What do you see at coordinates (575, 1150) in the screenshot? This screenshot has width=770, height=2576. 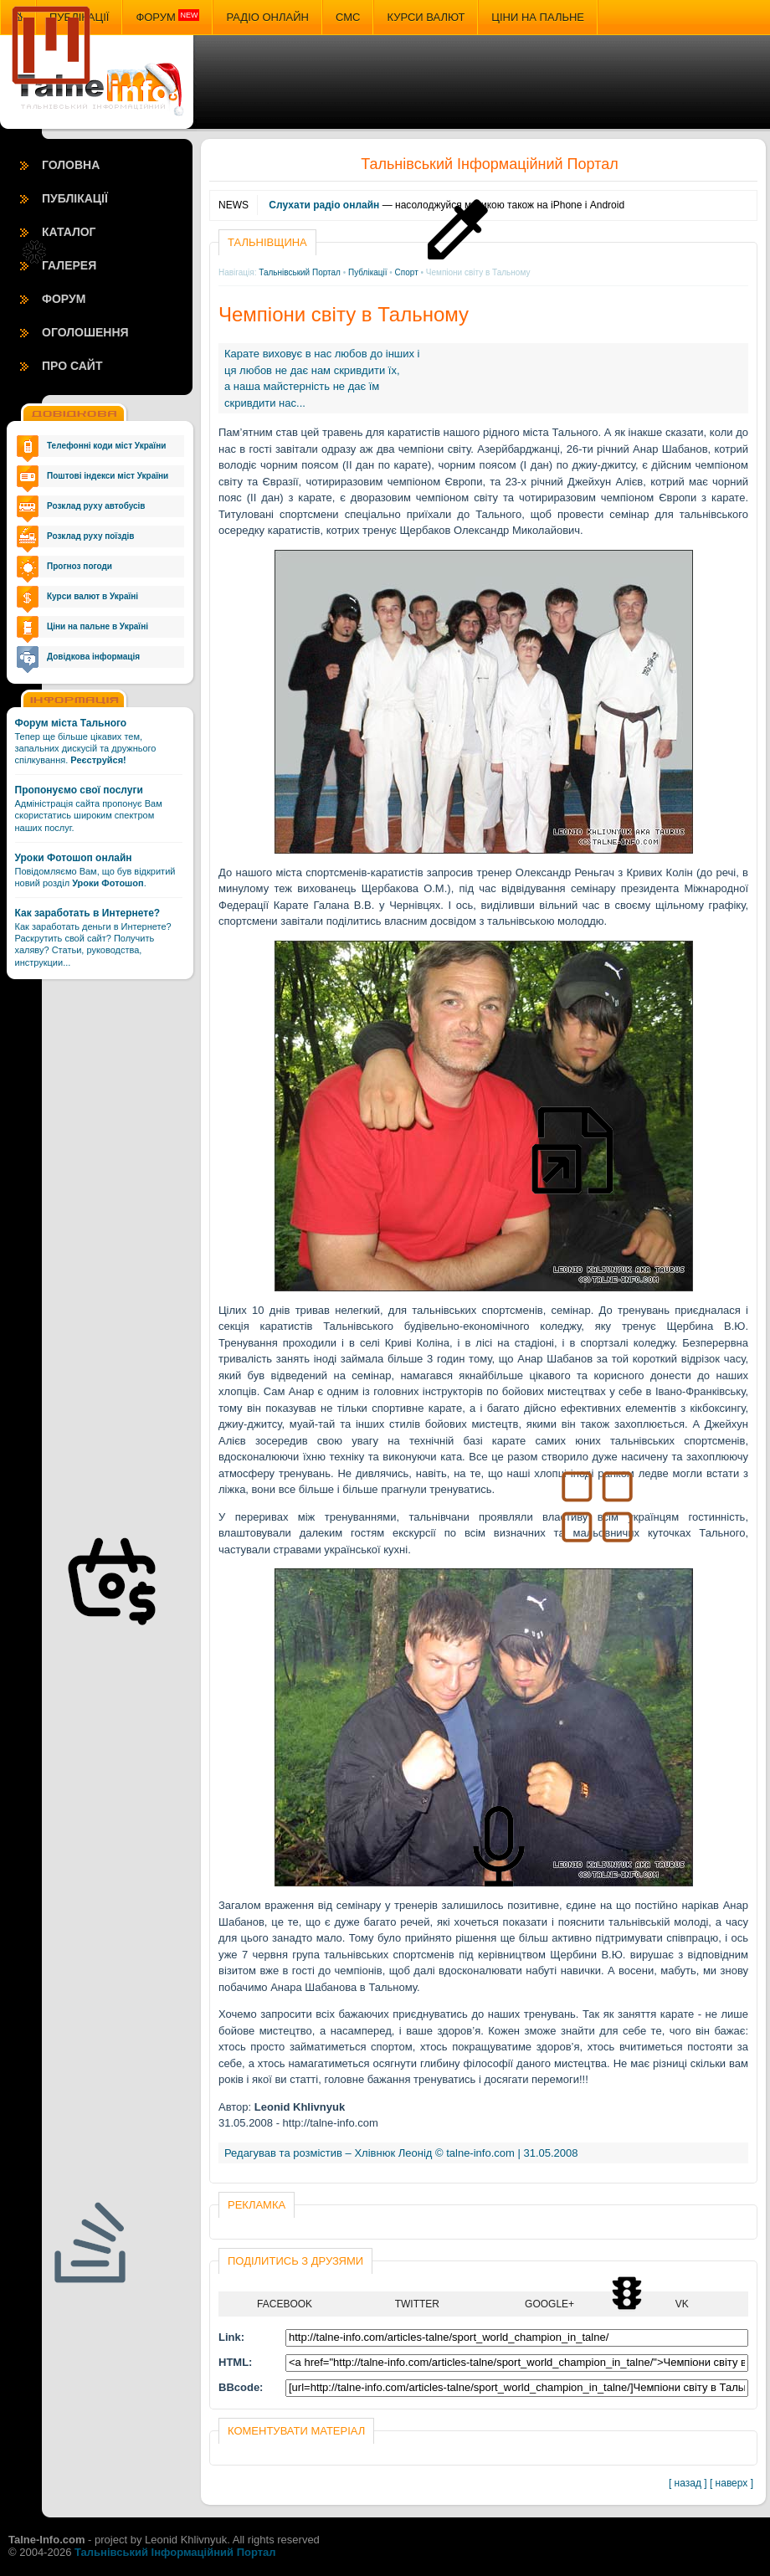 I see `create a symbolic link to this file` at bounding box center [575, 1150].